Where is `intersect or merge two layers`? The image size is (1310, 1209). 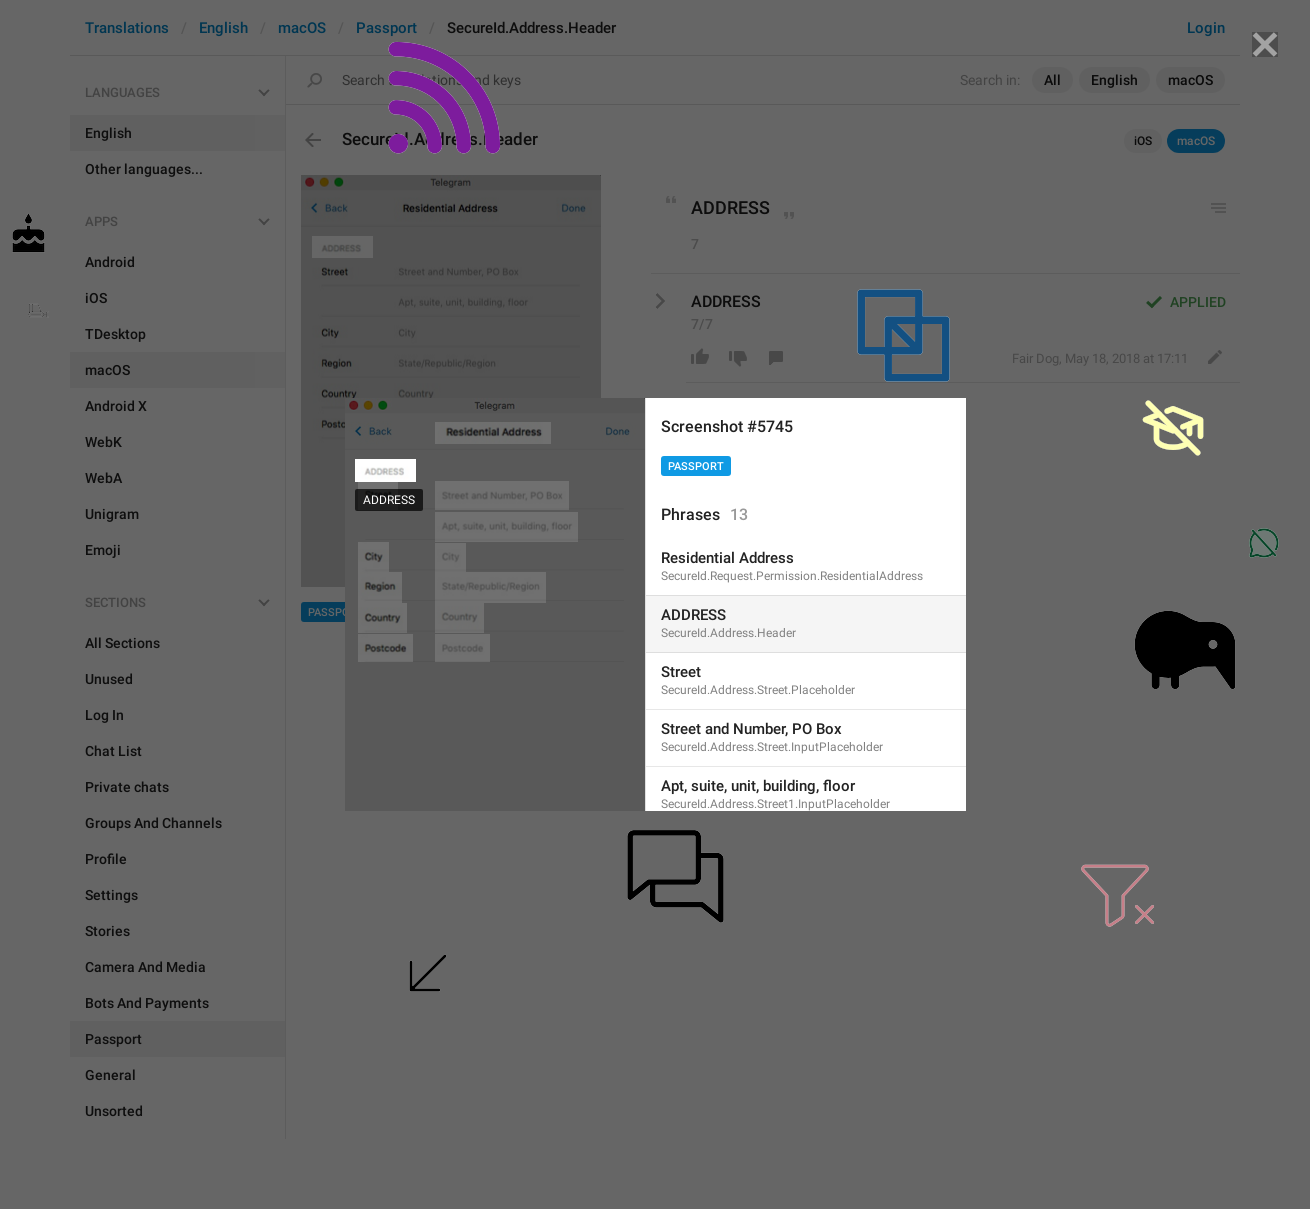
intersect or merge two layers is located at coordinates (903, 335).